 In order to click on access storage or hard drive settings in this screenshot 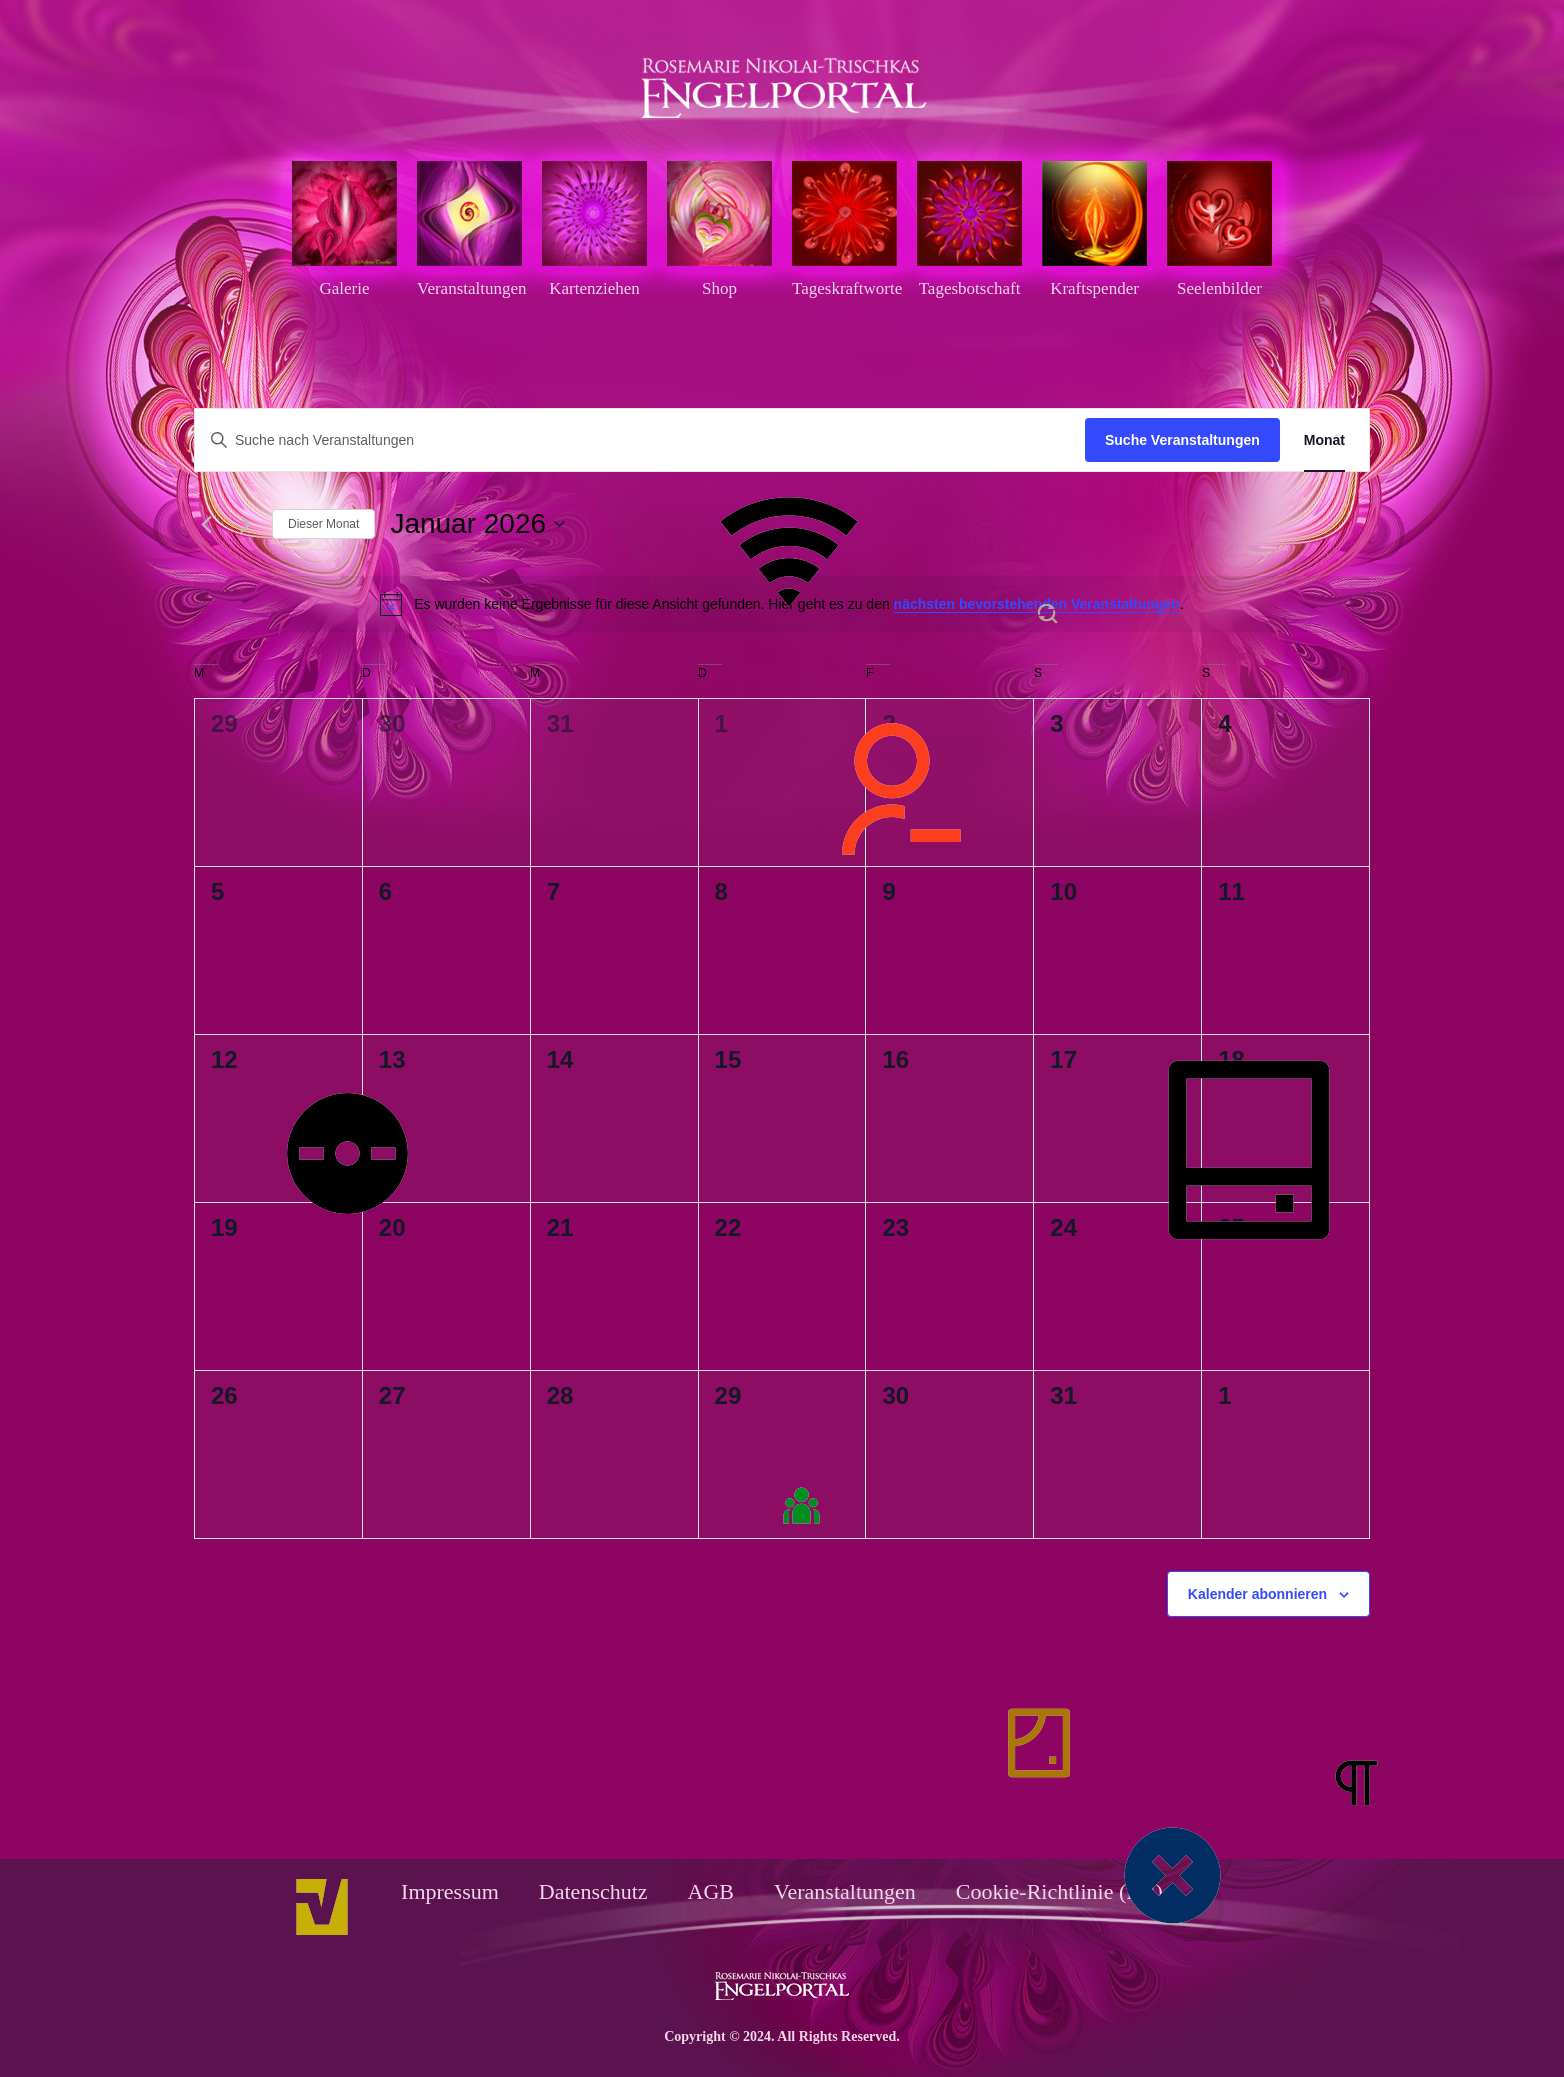, I will do `click(1249, 1150)`.